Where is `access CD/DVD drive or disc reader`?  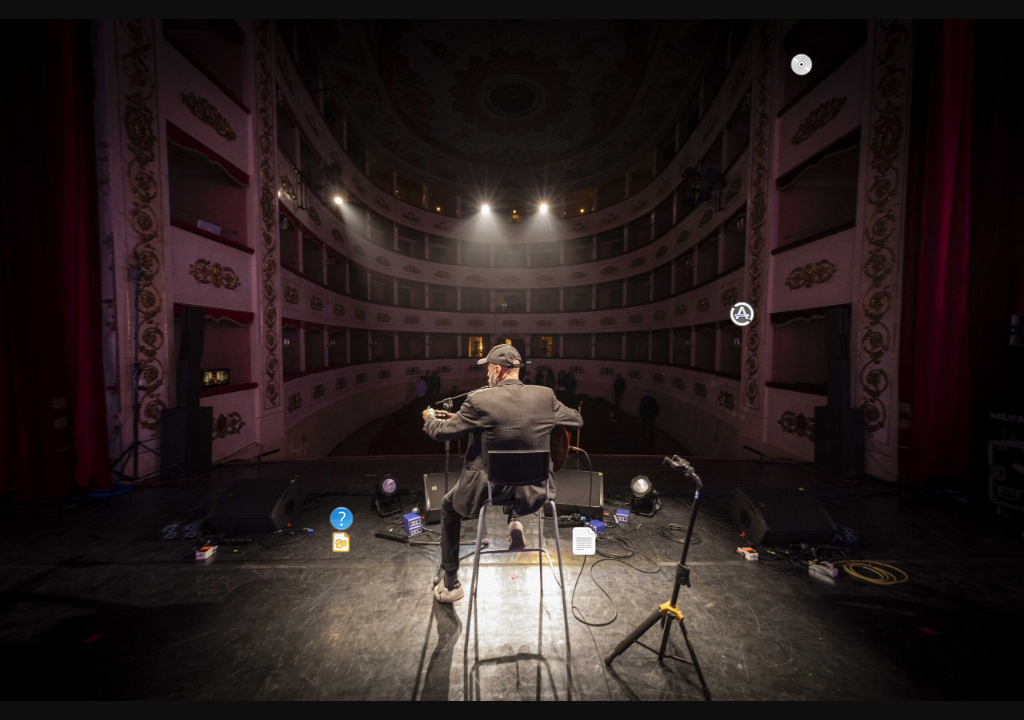
access CD/DVD drive or disc reader is located at coordinates (801, 64).